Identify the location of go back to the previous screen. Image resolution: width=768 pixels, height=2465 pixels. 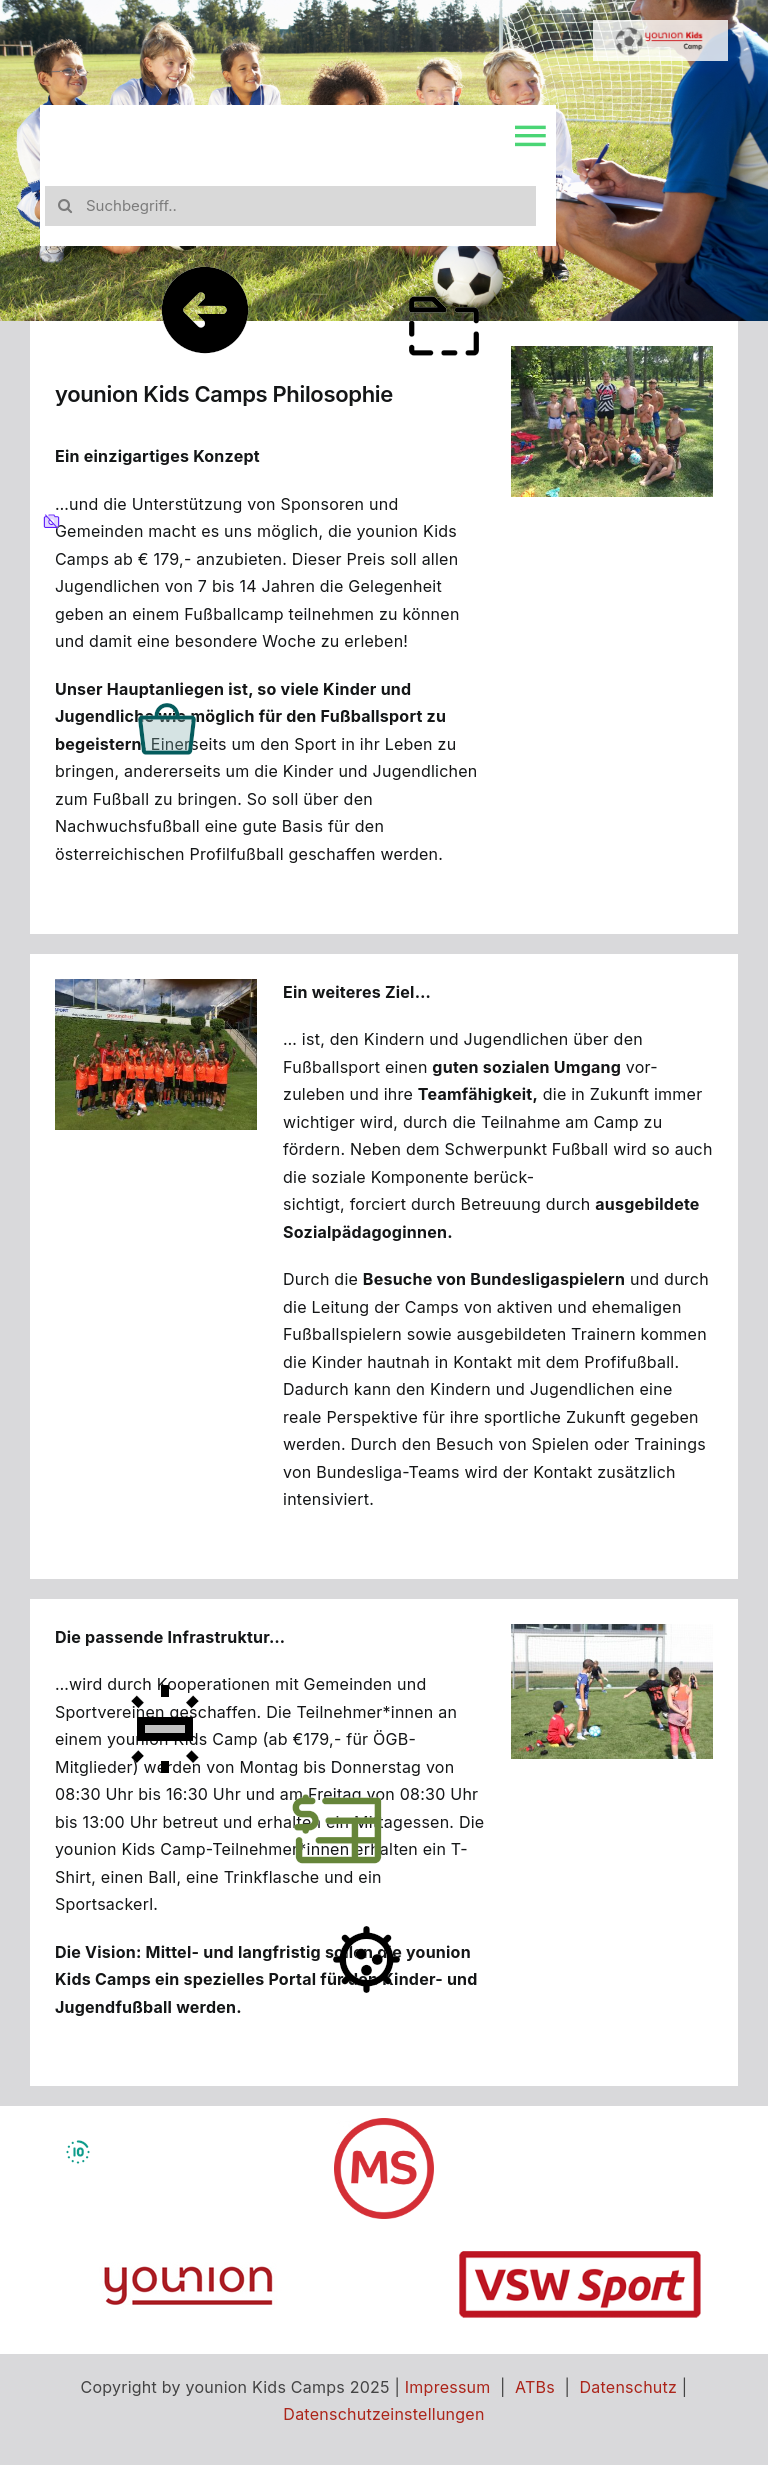
(205, 310).